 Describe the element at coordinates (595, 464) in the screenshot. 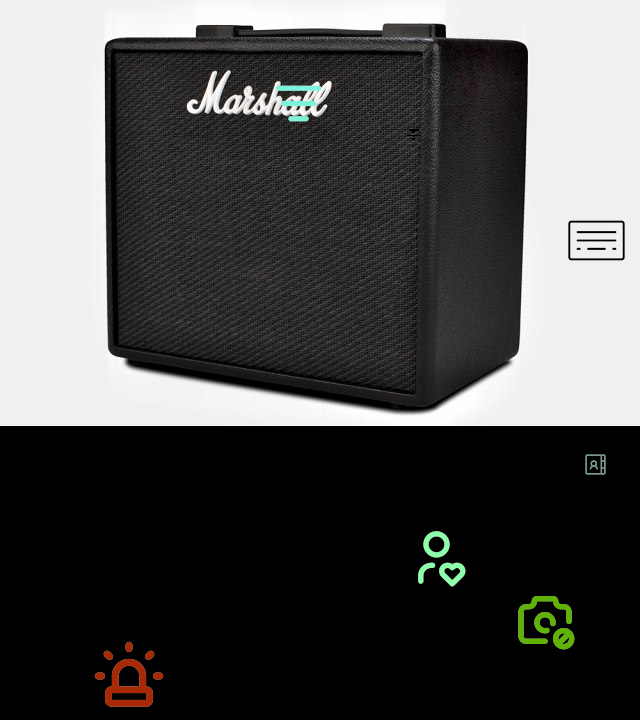

I see `open your contacts or address book` at that location.